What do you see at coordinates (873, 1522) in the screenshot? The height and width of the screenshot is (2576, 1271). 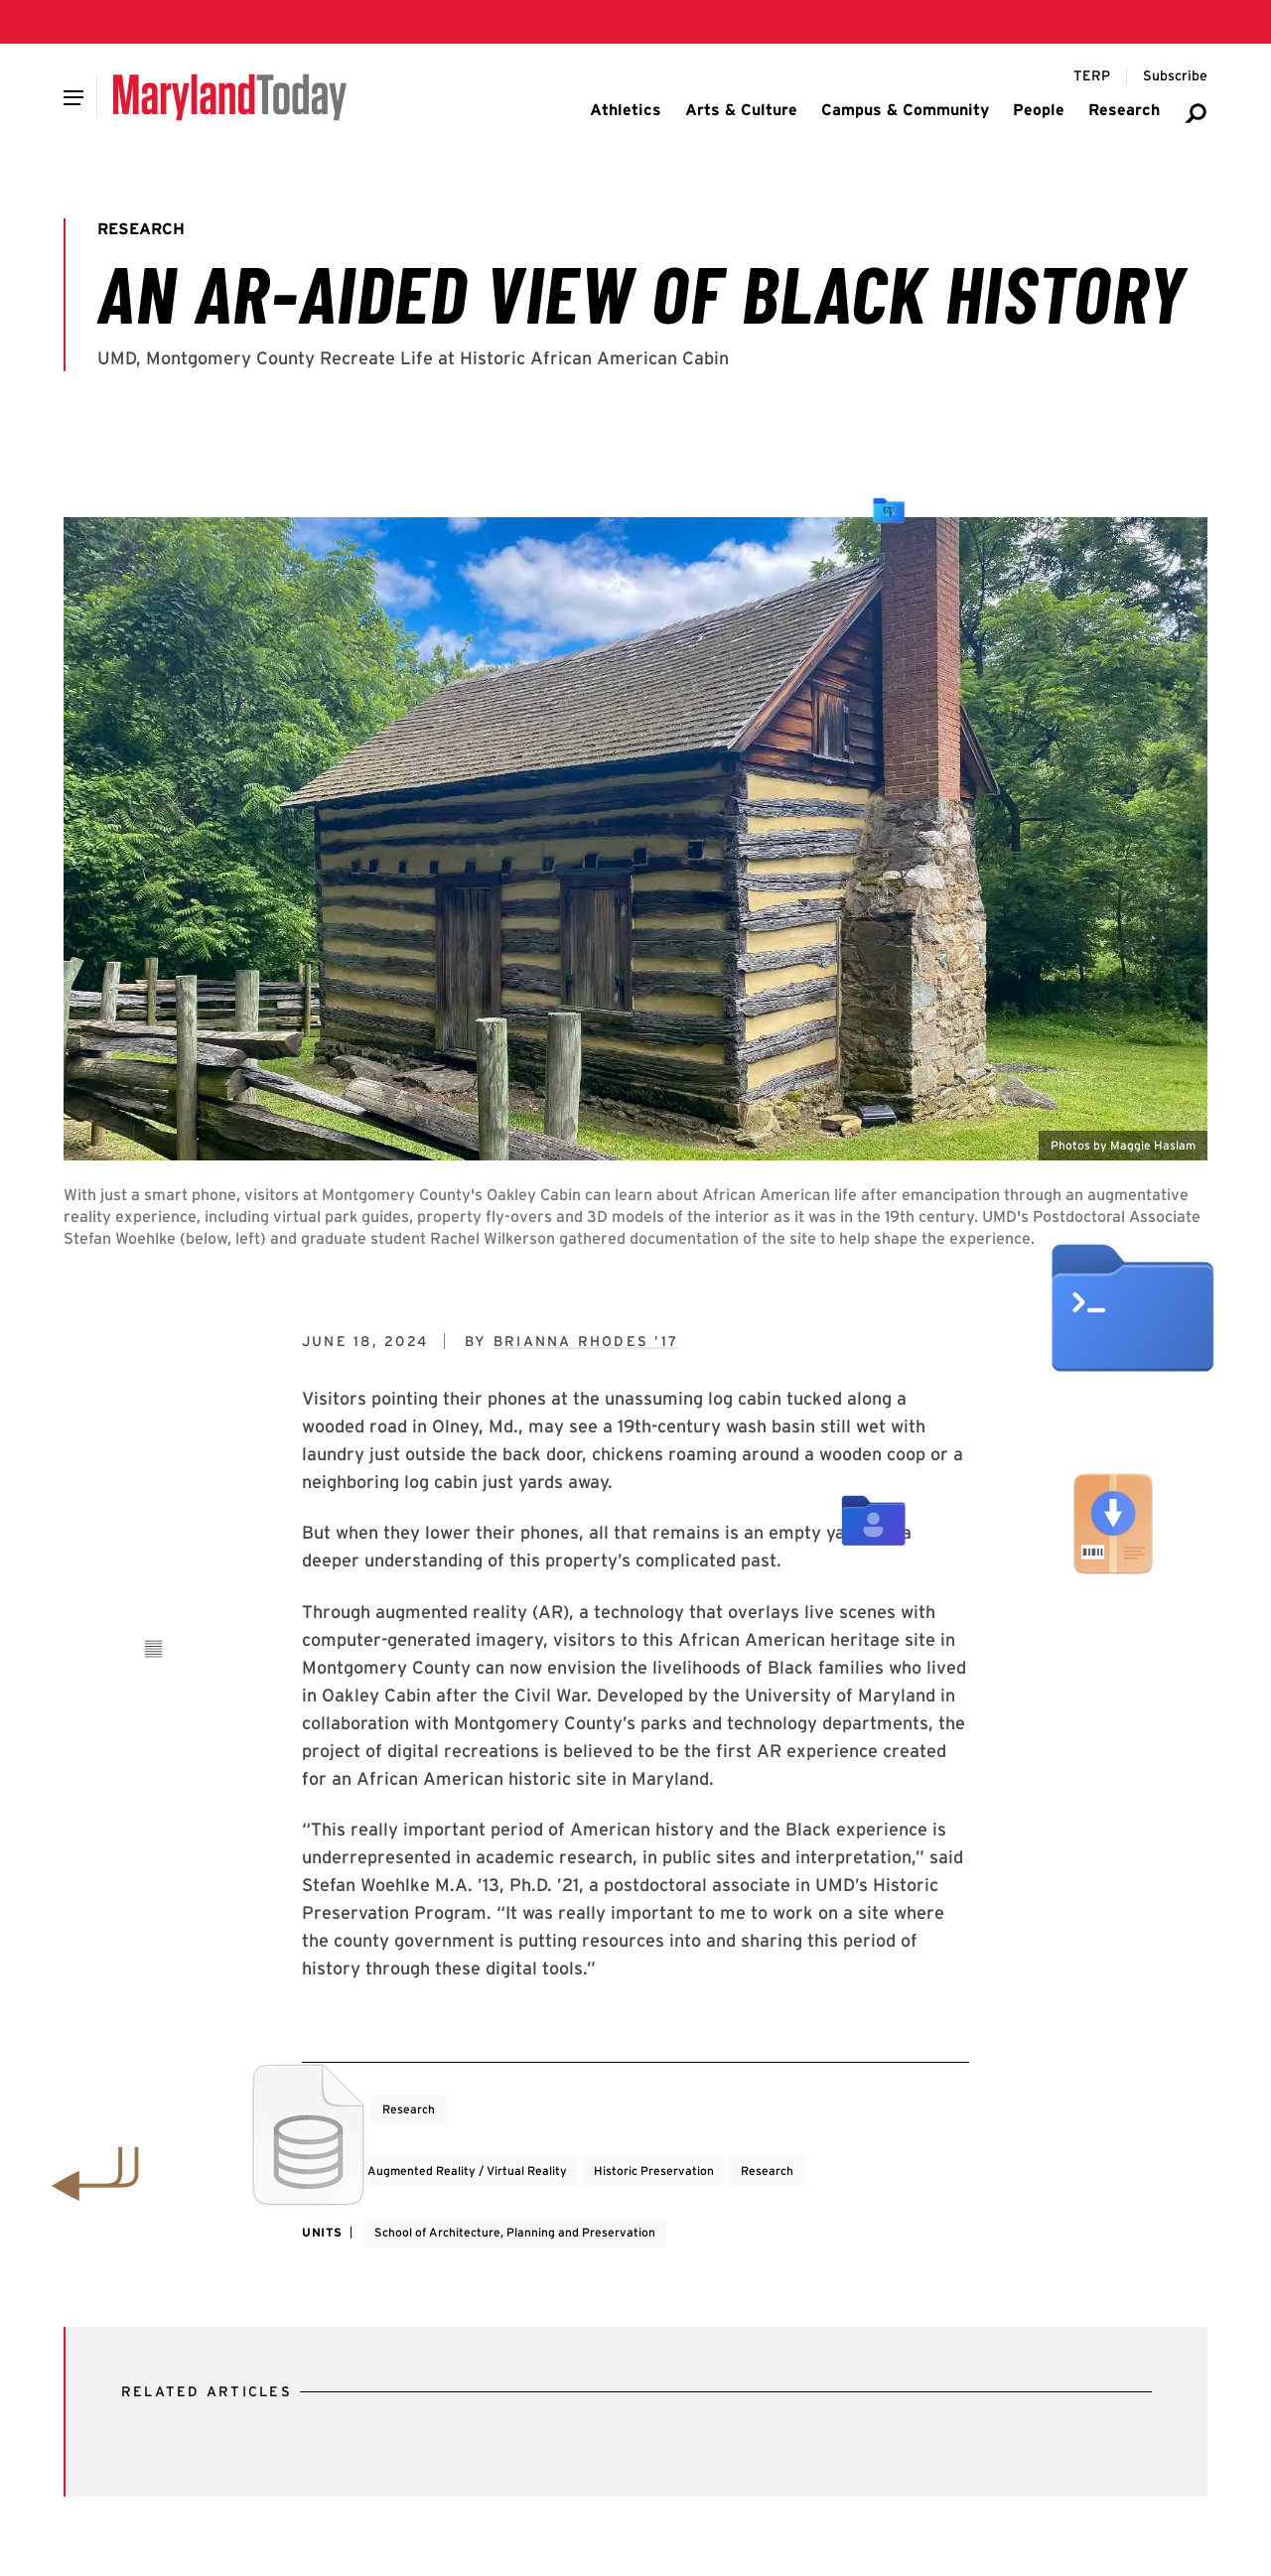 I see `open user profile folder` at bounding box center [873, 1522].